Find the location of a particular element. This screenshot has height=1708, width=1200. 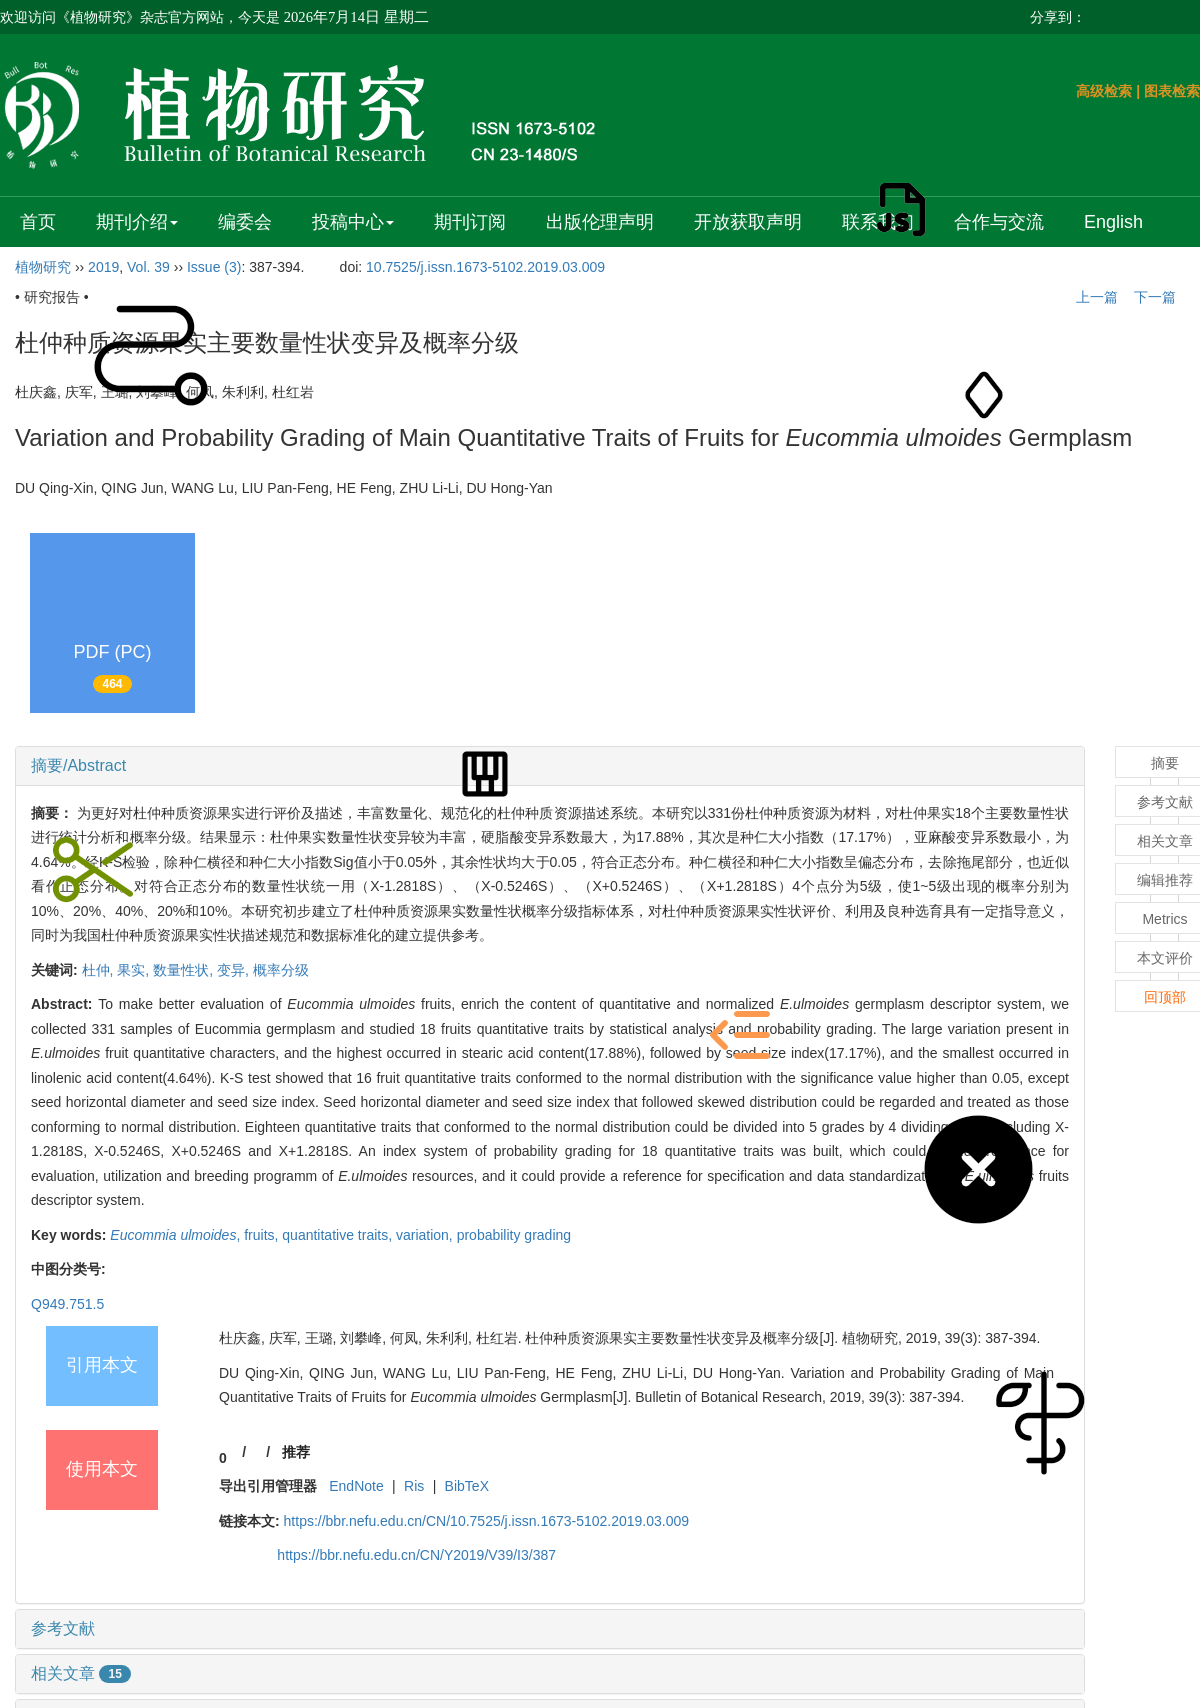

javascript file in a project directory is located at coordinates (902, 209).